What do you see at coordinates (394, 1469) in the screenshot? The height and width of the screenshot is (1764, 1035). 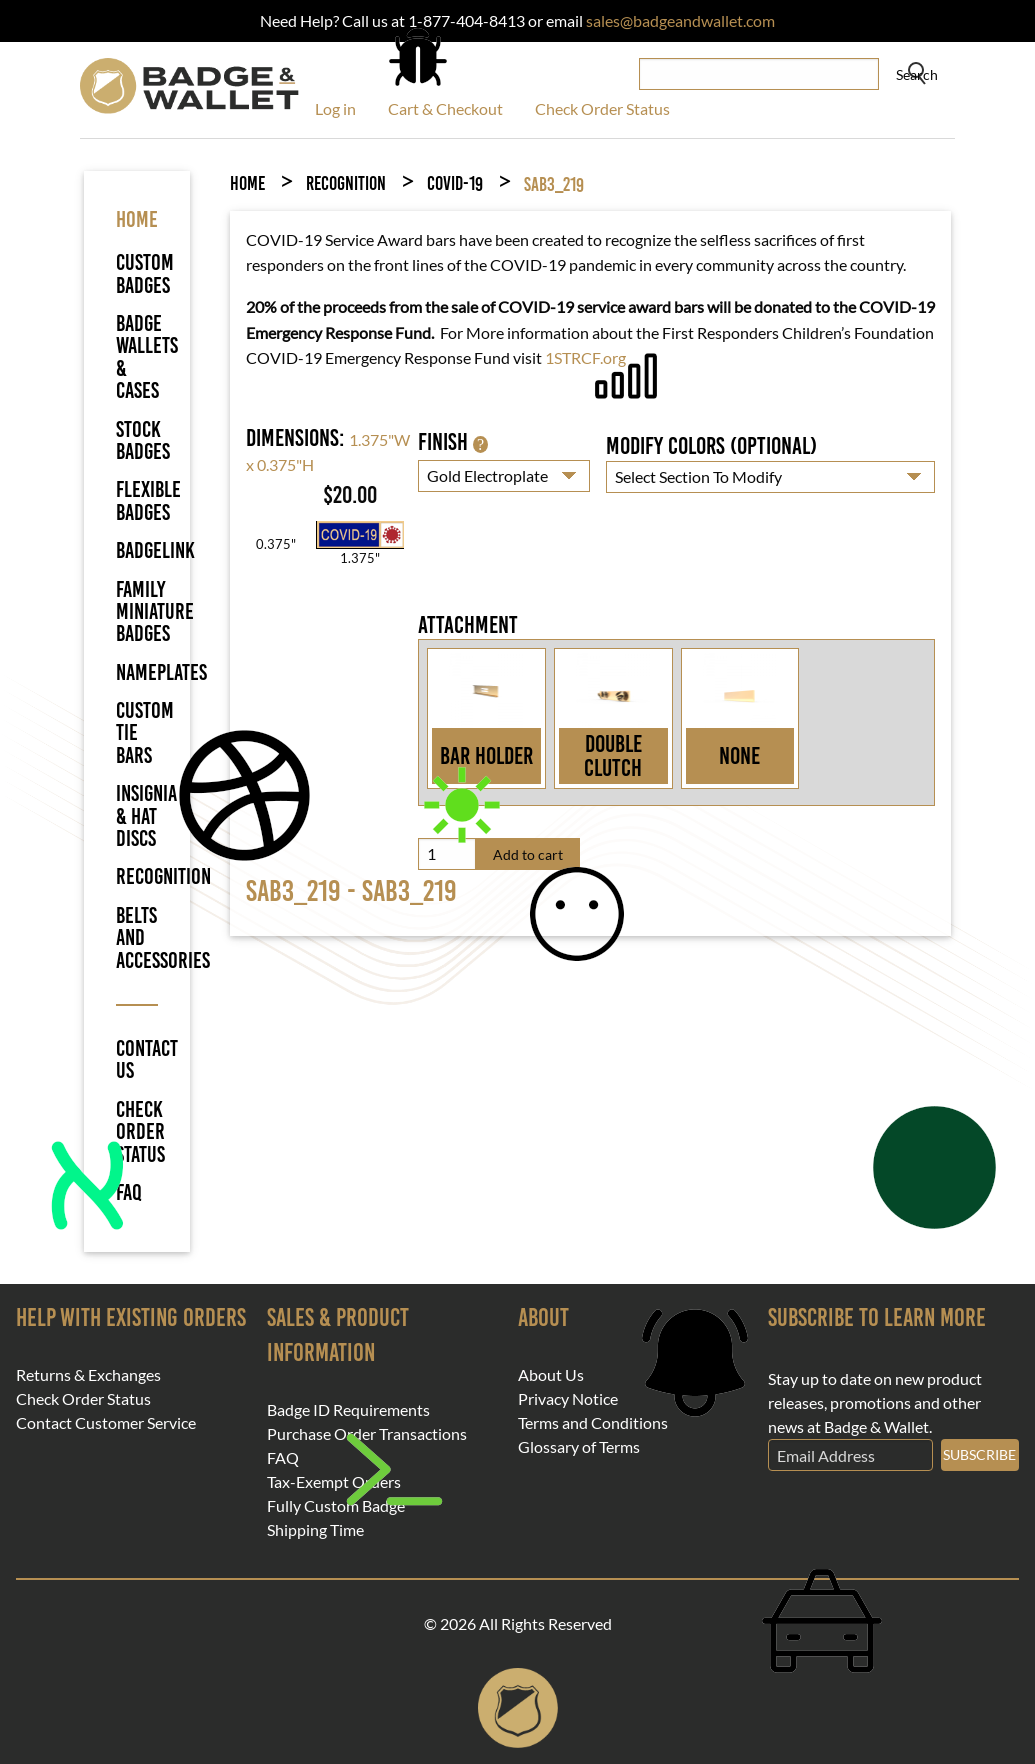 I see `open the command line terminal` at bounding box center [394, 1469].